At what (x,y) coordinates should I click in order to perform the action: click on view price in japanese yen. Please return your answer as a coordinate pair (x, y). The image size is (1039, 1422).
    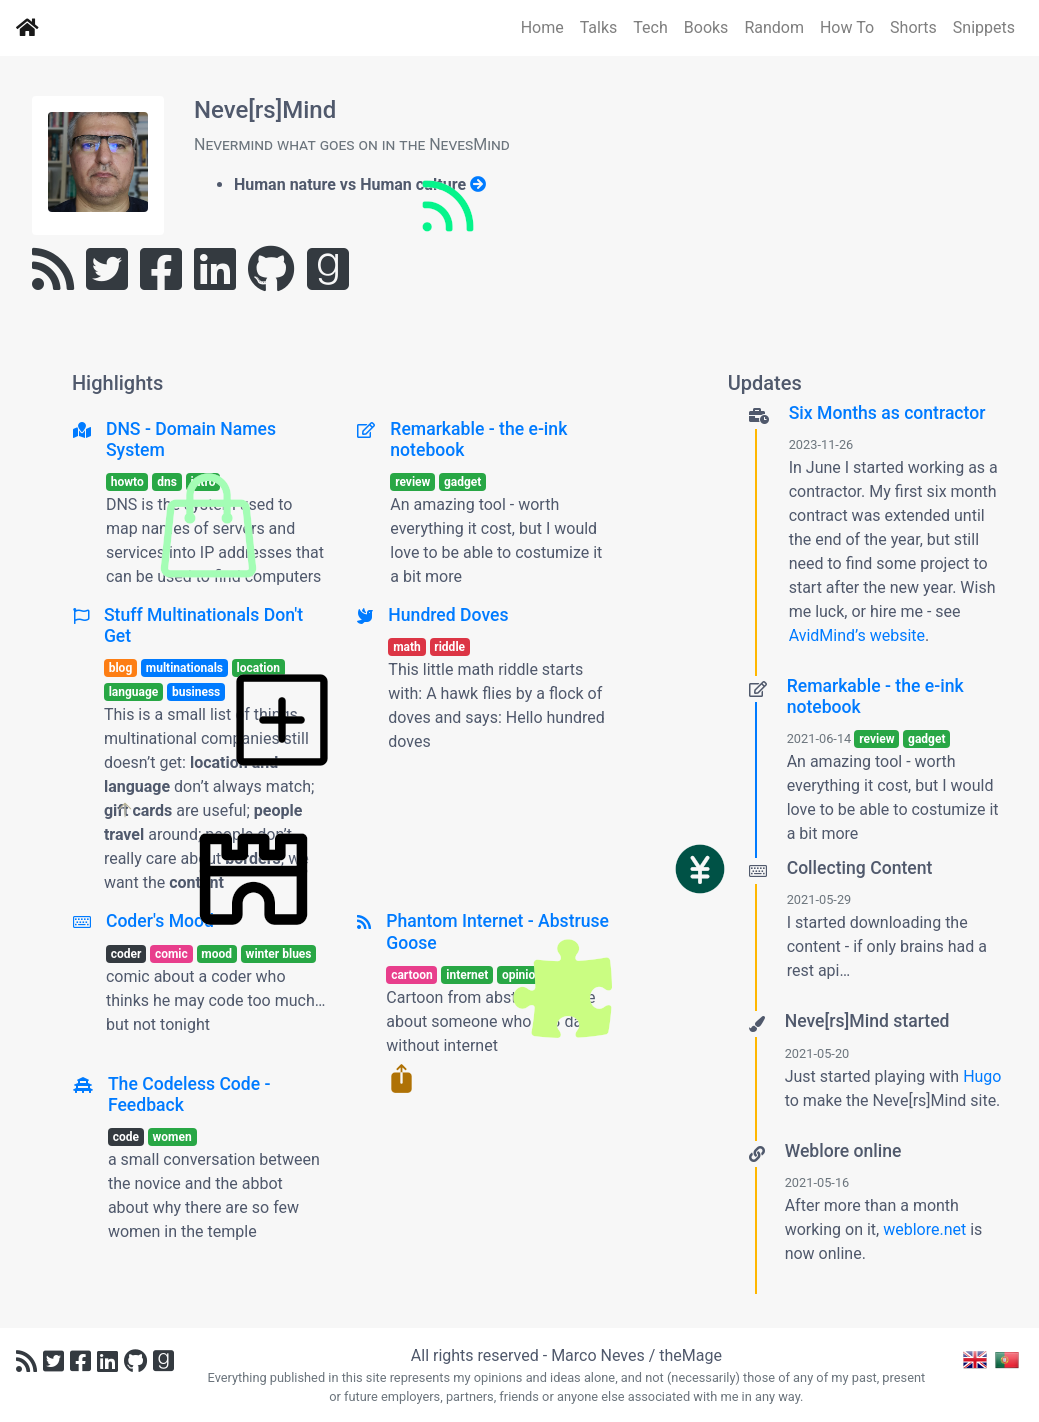
    Looking at the image, I should click on (700, 869).